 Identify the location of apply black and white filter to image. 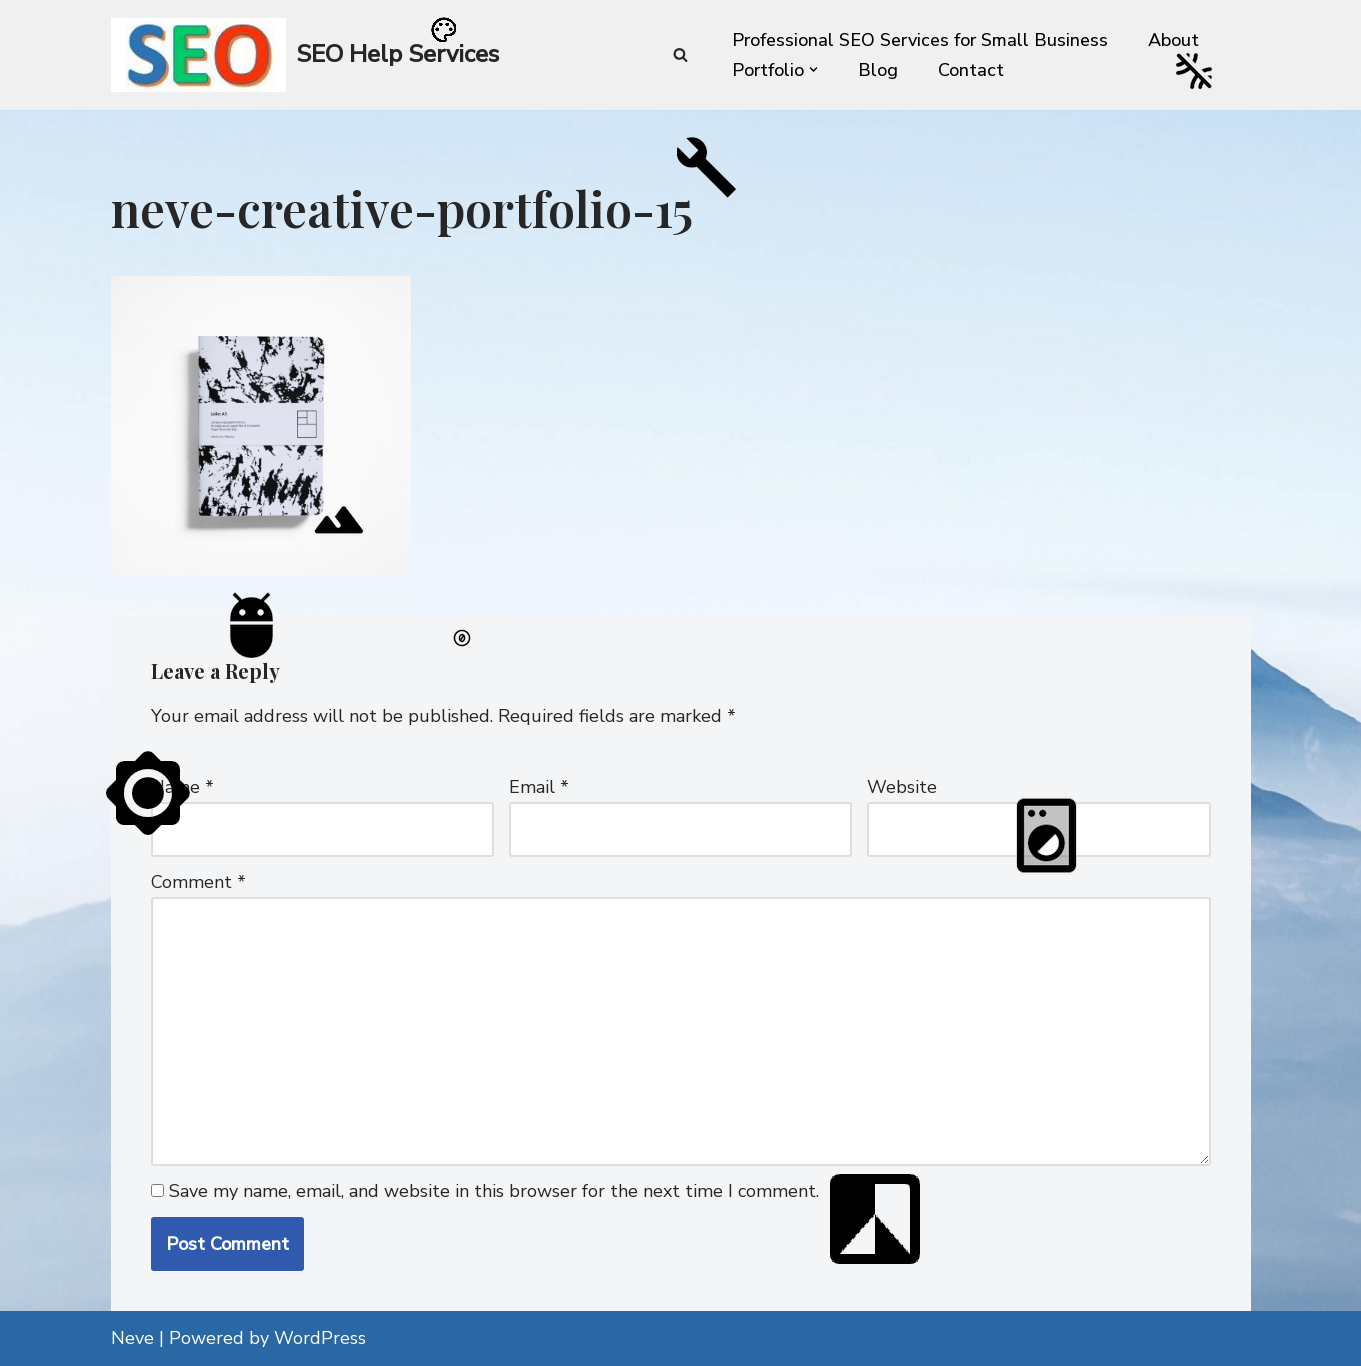
(875, 1219).